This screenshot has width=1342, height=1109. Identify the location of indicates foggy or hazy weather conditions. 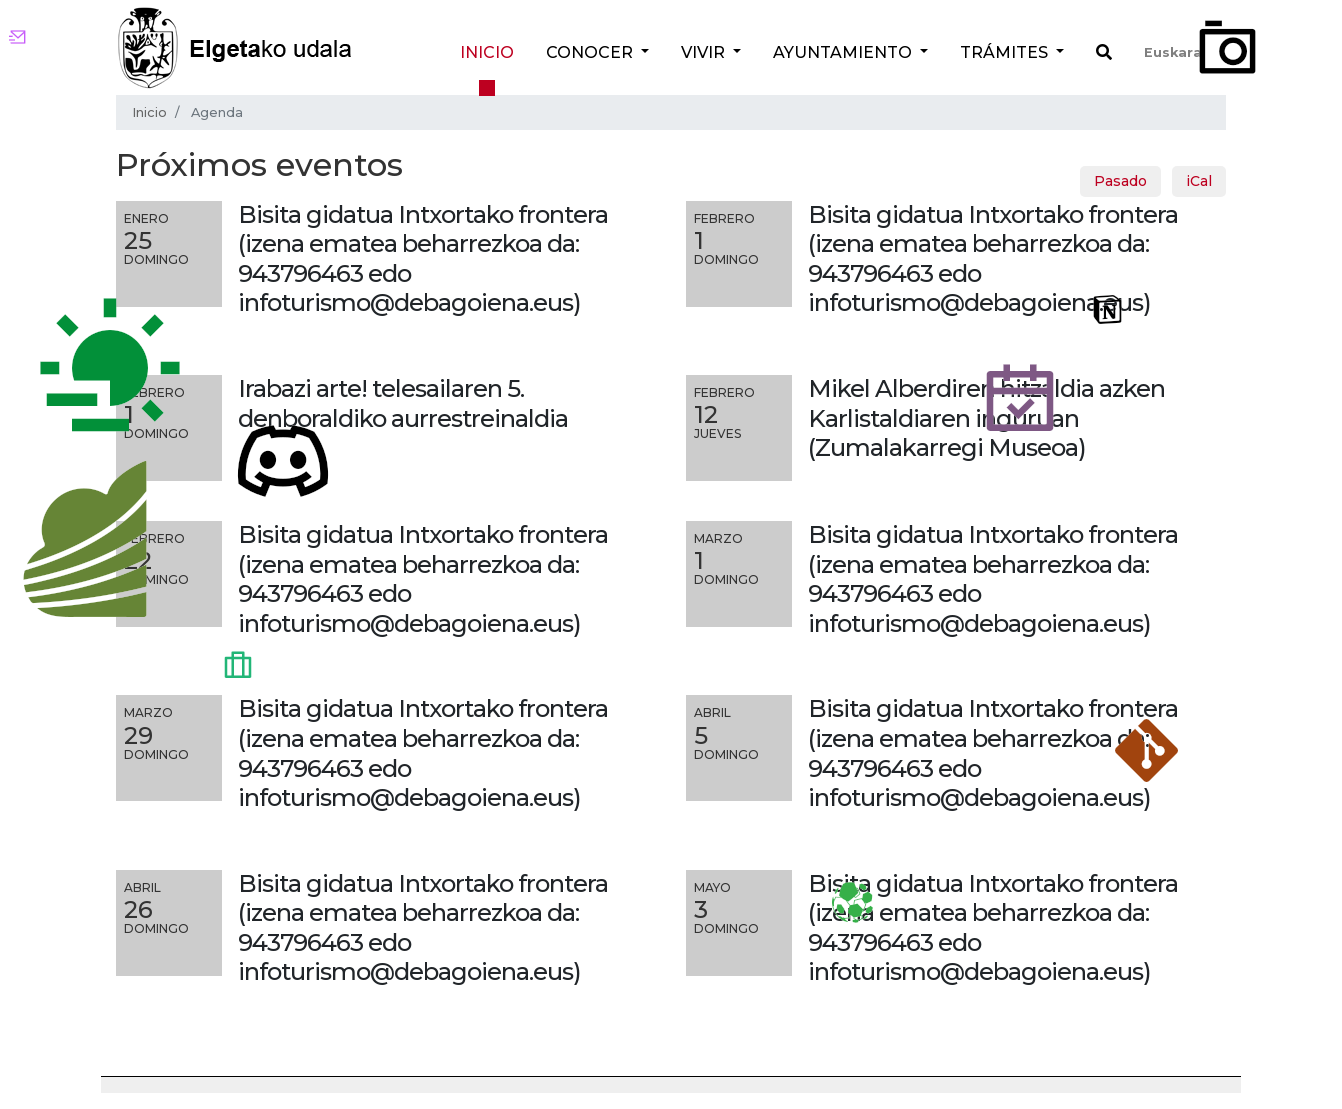
(110, 368).